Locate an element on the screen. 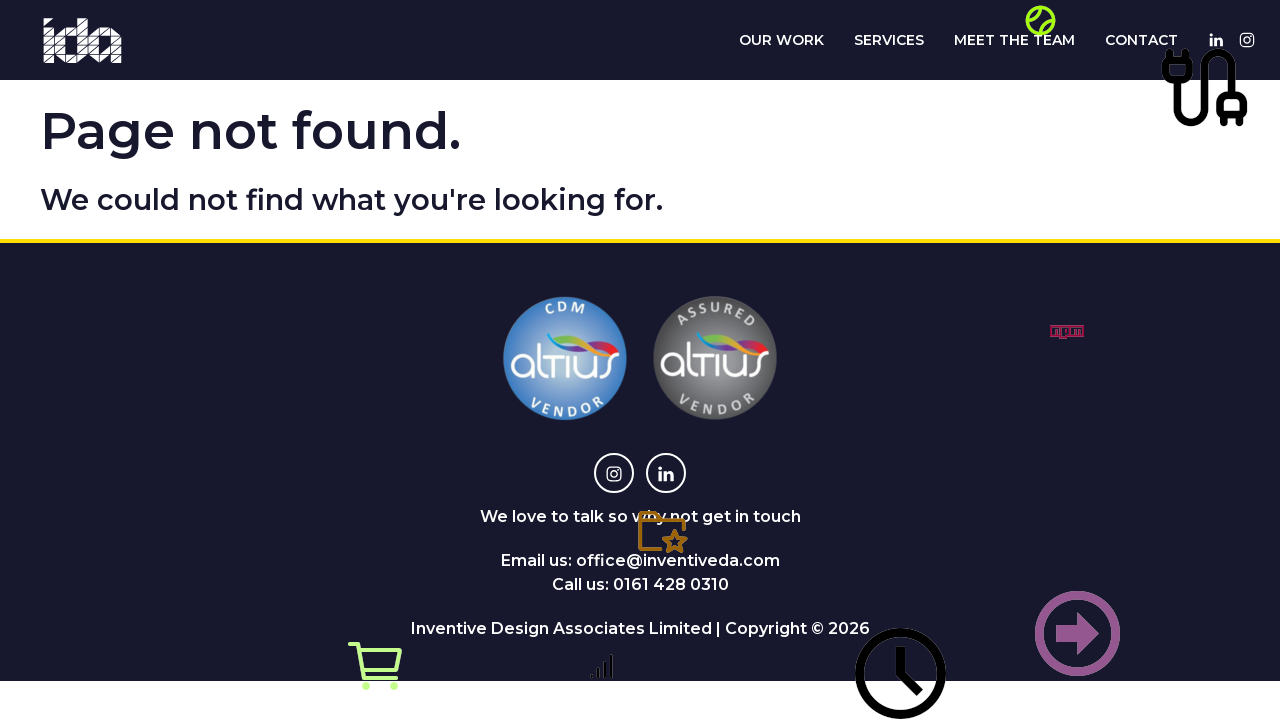 The width and height of the screenshot is (1280, 720). indicates strong cellular network connection is located at coordinates (606, 665).